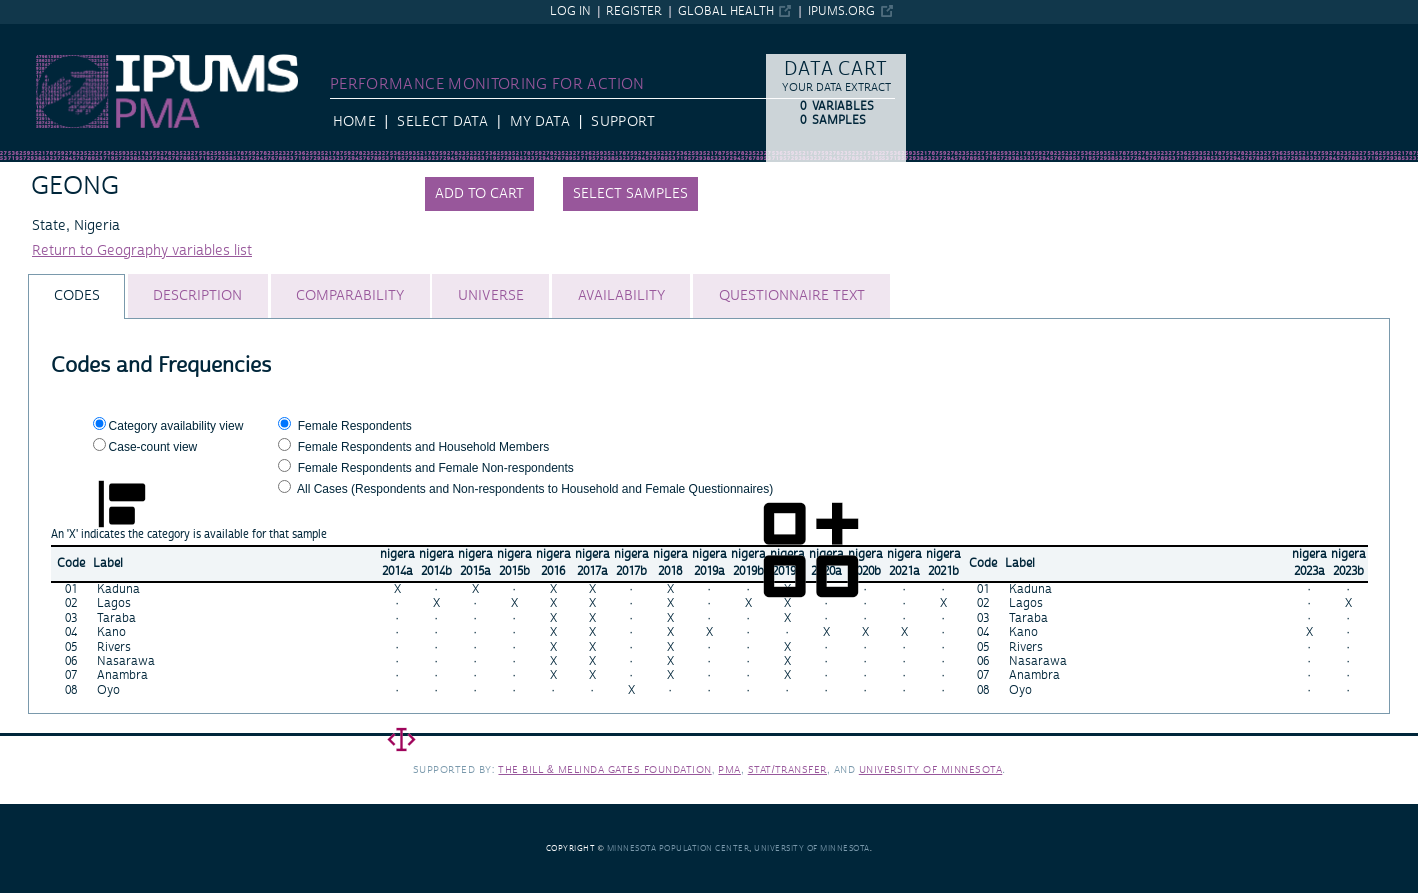 The width and height of the screenshot is (1418, 893). What do you see at coordinates (401, 739) in the screenshot?
I see `move or reposition the text cursor` at bounding box center [401, 739].